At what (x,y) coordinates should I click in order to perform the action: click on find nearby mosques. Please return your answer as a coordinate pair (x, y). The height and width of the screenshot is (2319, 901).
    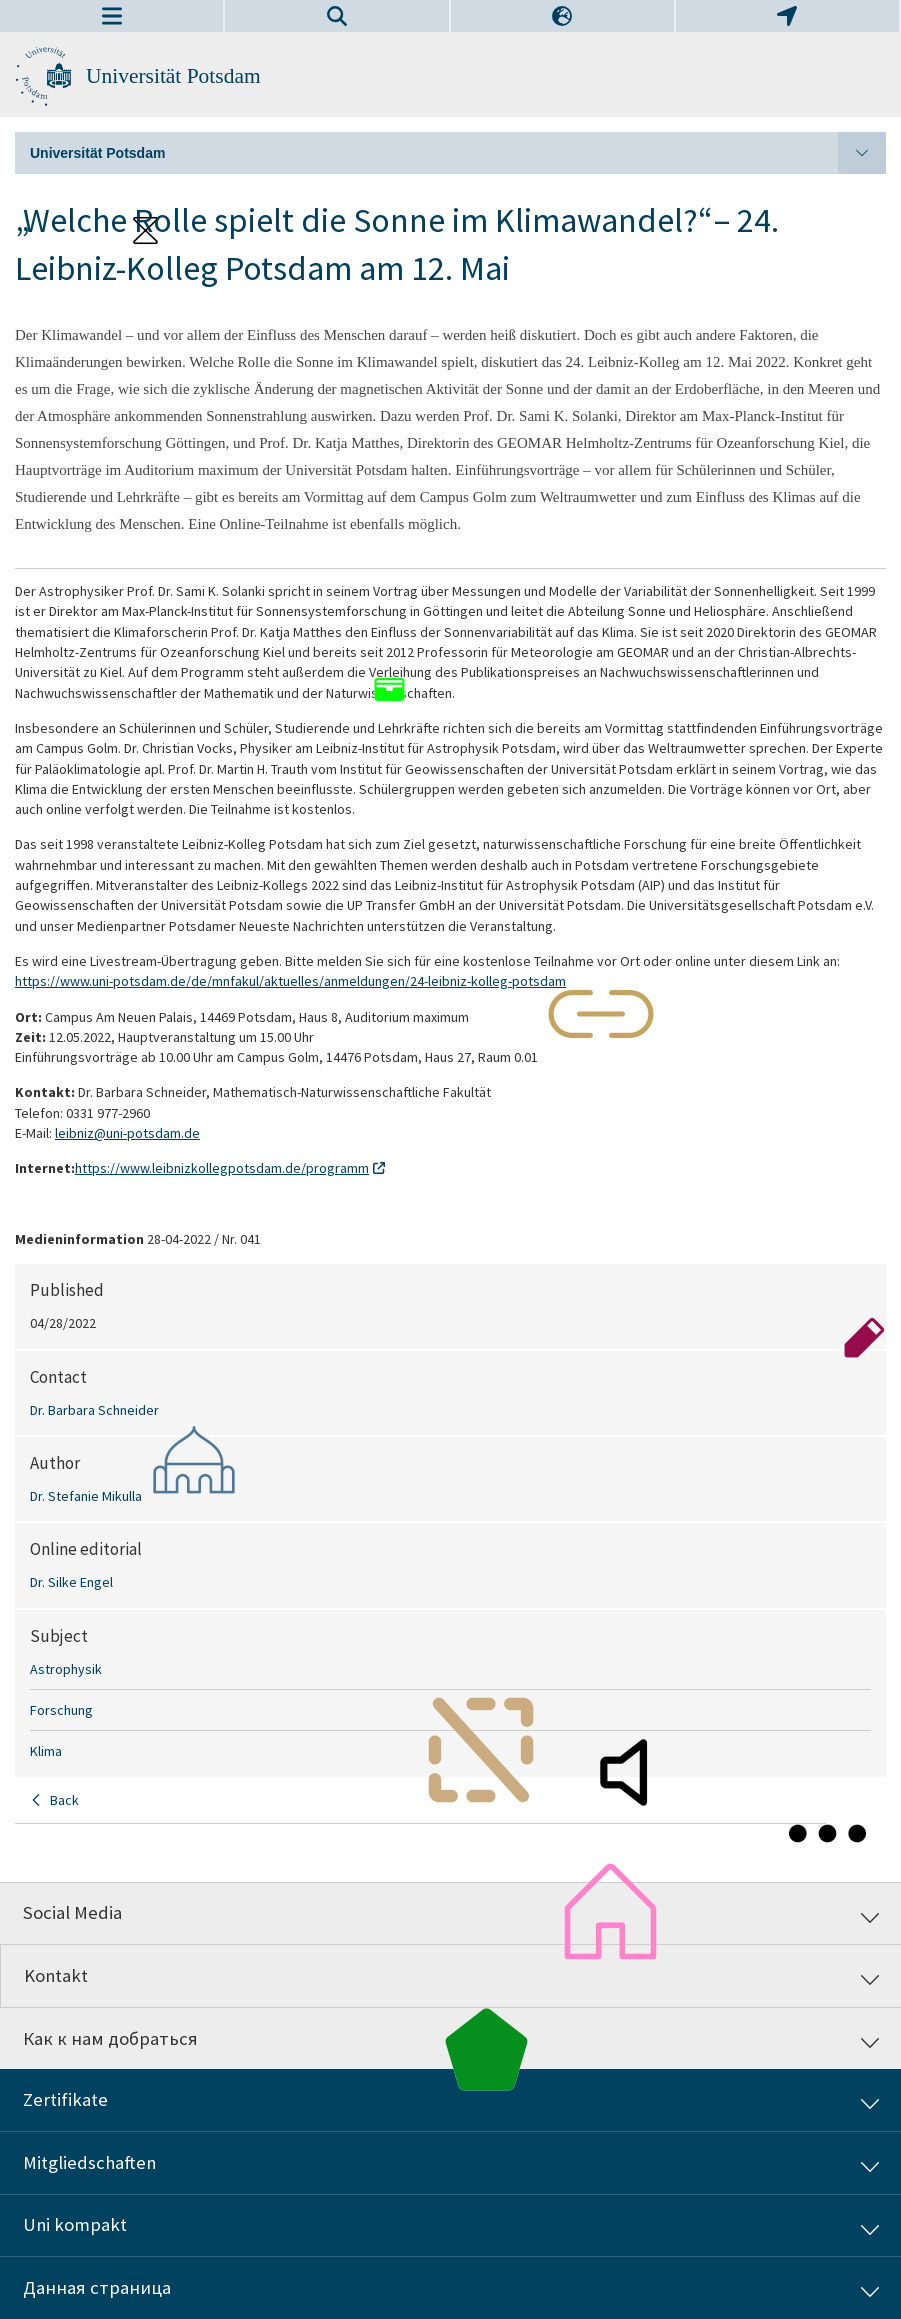
    Looking at the image, I should click on (194, 1464).